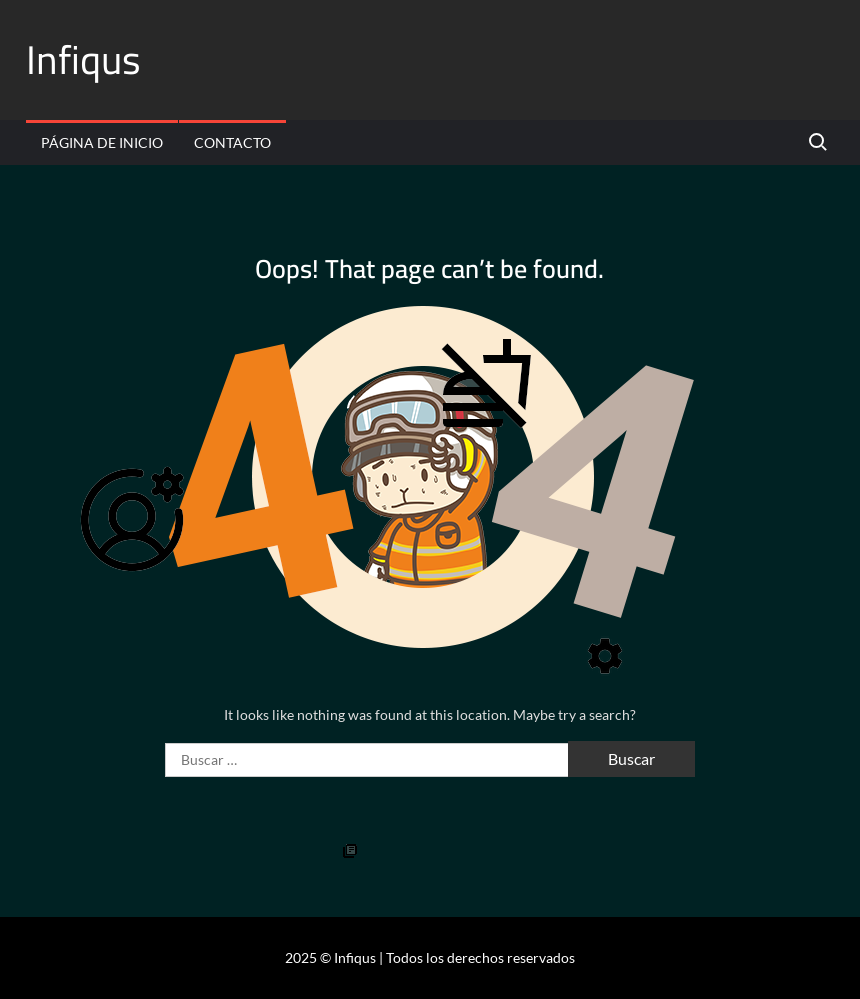 The width and height of the screenshot is (860, 999). I want to click on access app or system settings, so click(605, 656).